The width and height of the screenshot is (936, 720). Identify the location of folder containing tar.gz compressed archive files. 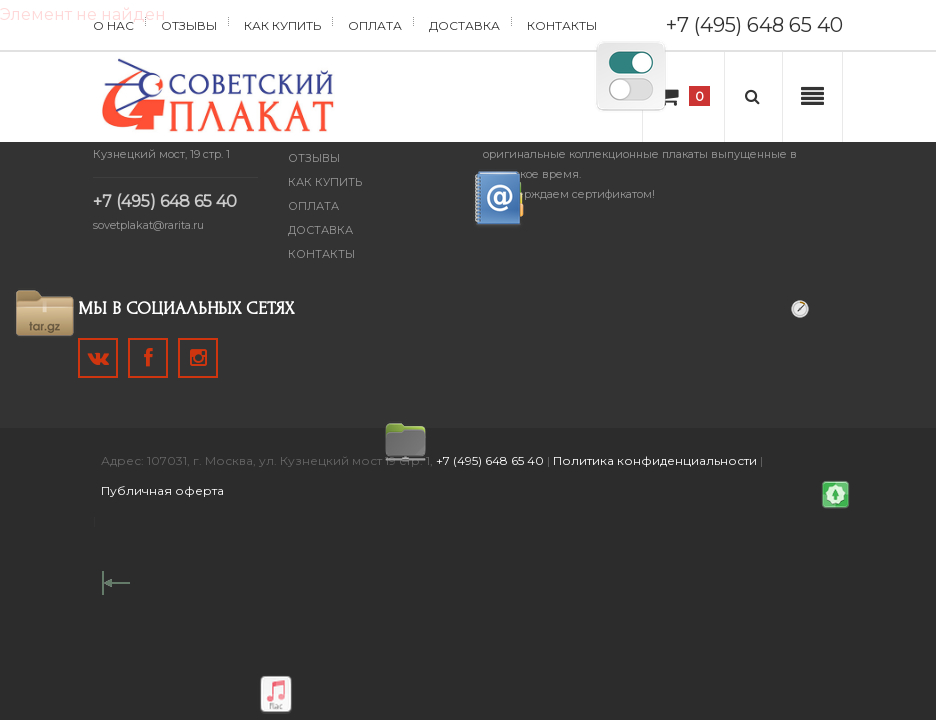
(44, 314).